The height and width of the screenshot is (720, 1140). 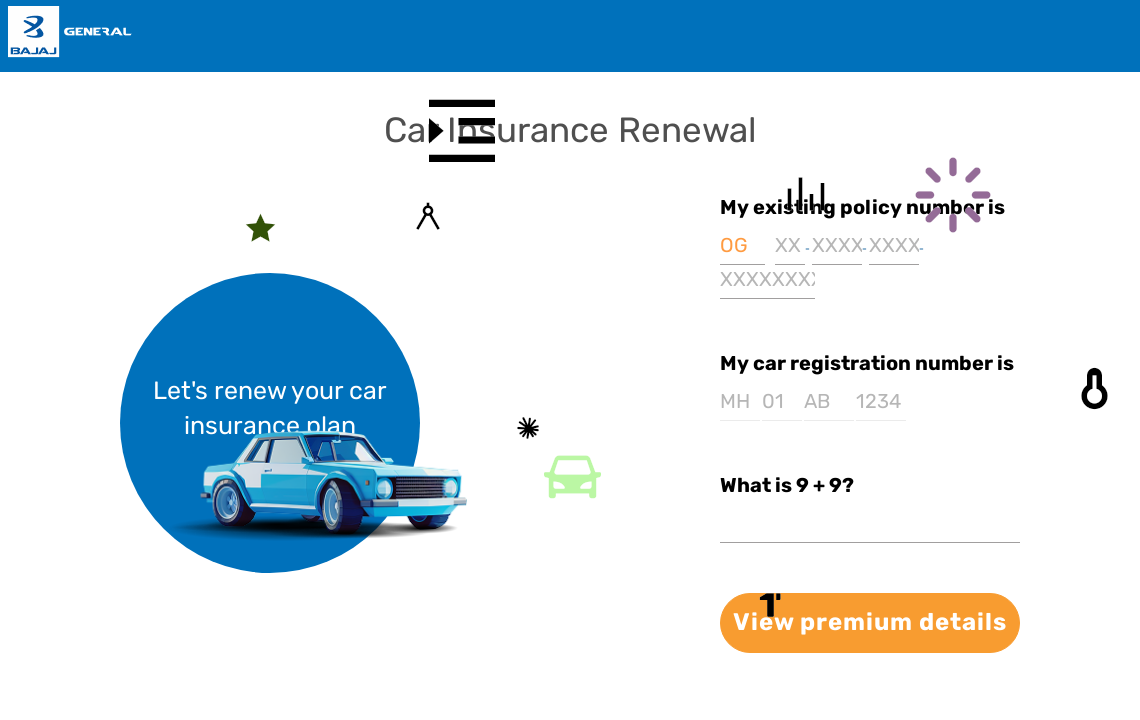 What do you see at coordinates (572, 474) in the screenshot?
I see `select car or driving mode for navigation` at bounding box center [572, 474].